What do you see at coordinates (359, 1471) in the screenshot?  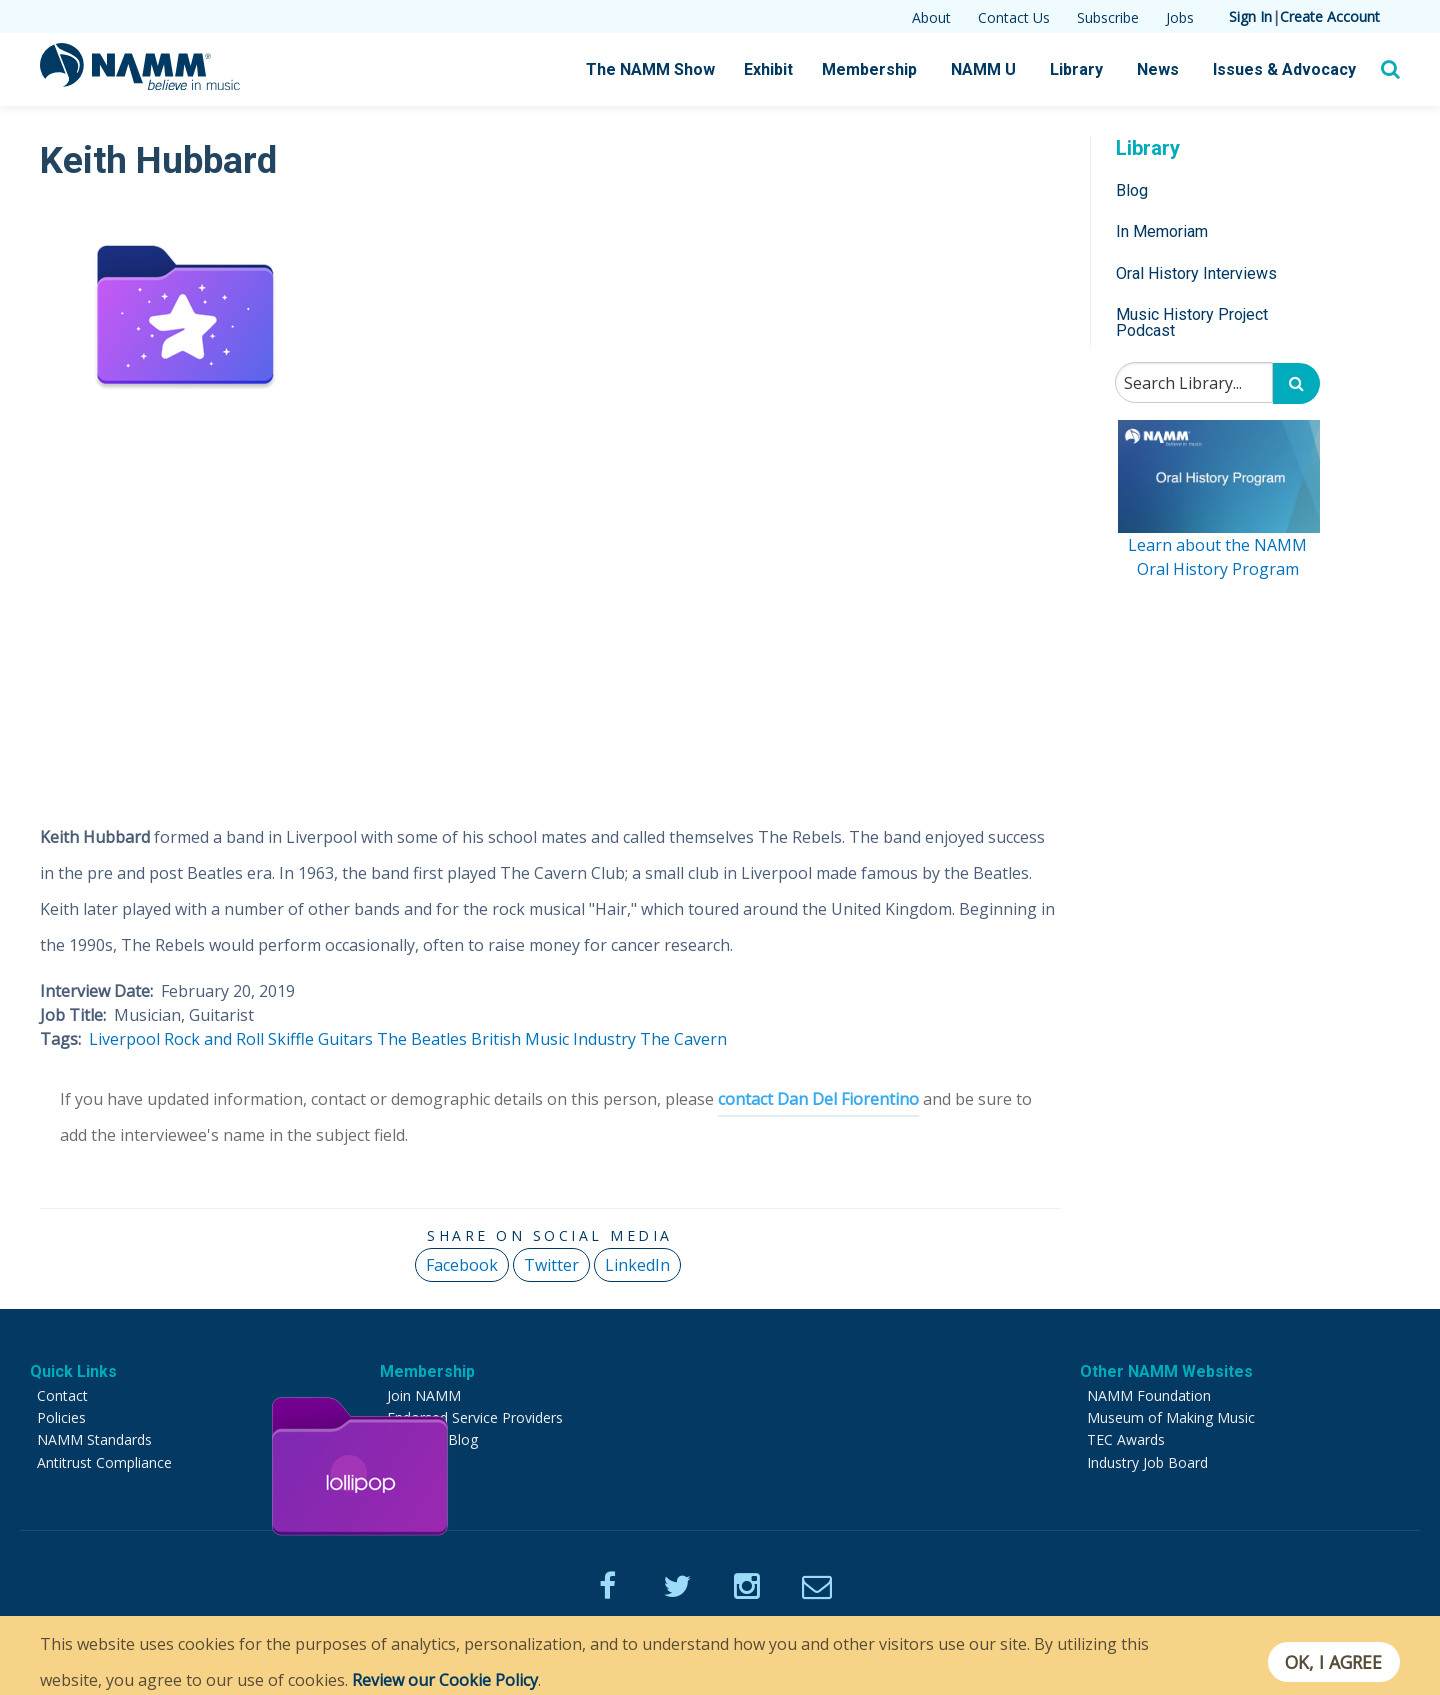 I see `open android lollipop system folder` at bounding box center [359, 1471].